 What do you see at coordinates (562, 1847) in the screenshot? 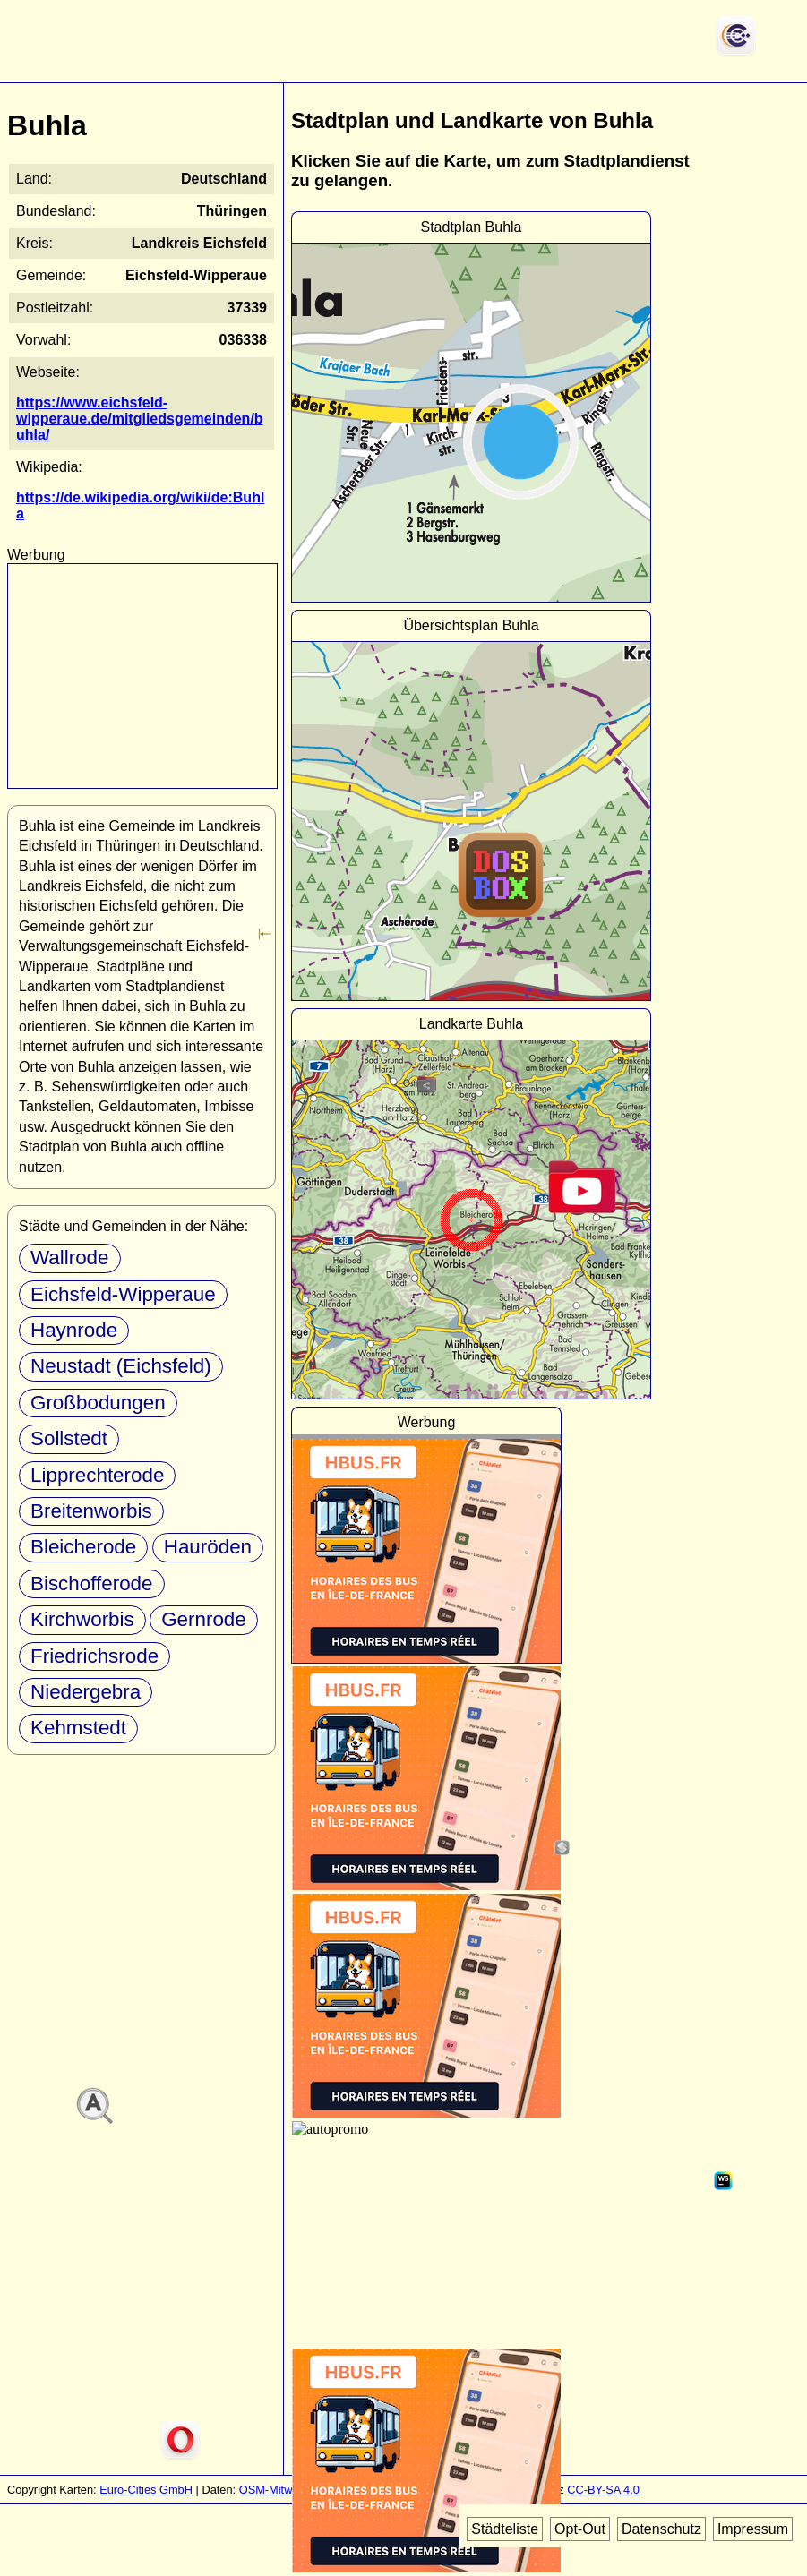
I see `open the shortcuts app` at bounding box center [562, 1847].